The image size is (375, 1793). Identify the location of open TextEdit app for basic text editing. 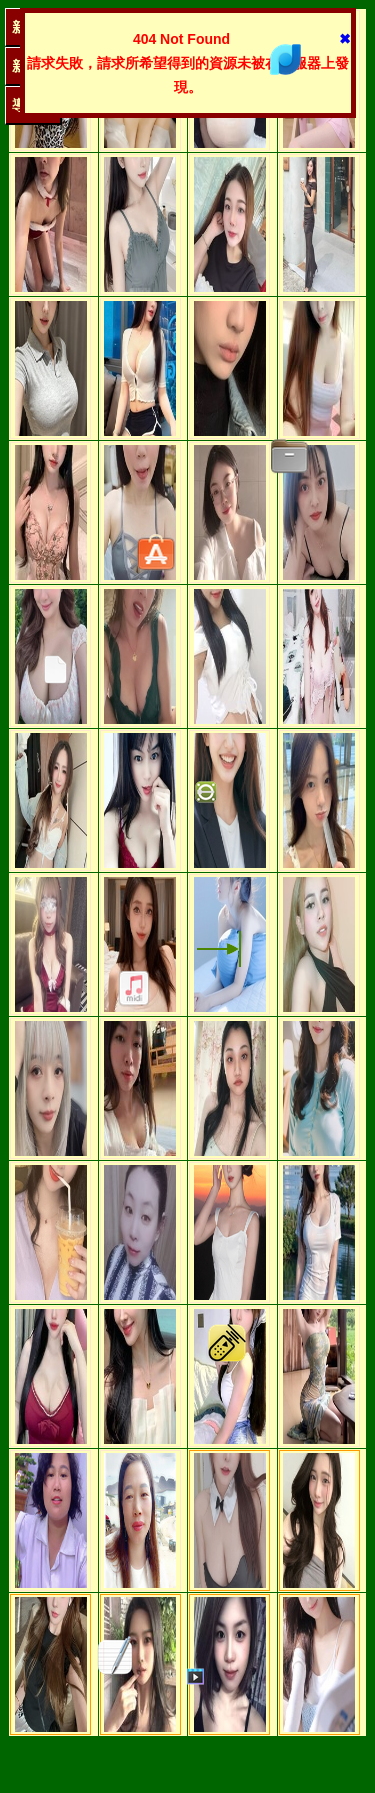
(115, 1657).